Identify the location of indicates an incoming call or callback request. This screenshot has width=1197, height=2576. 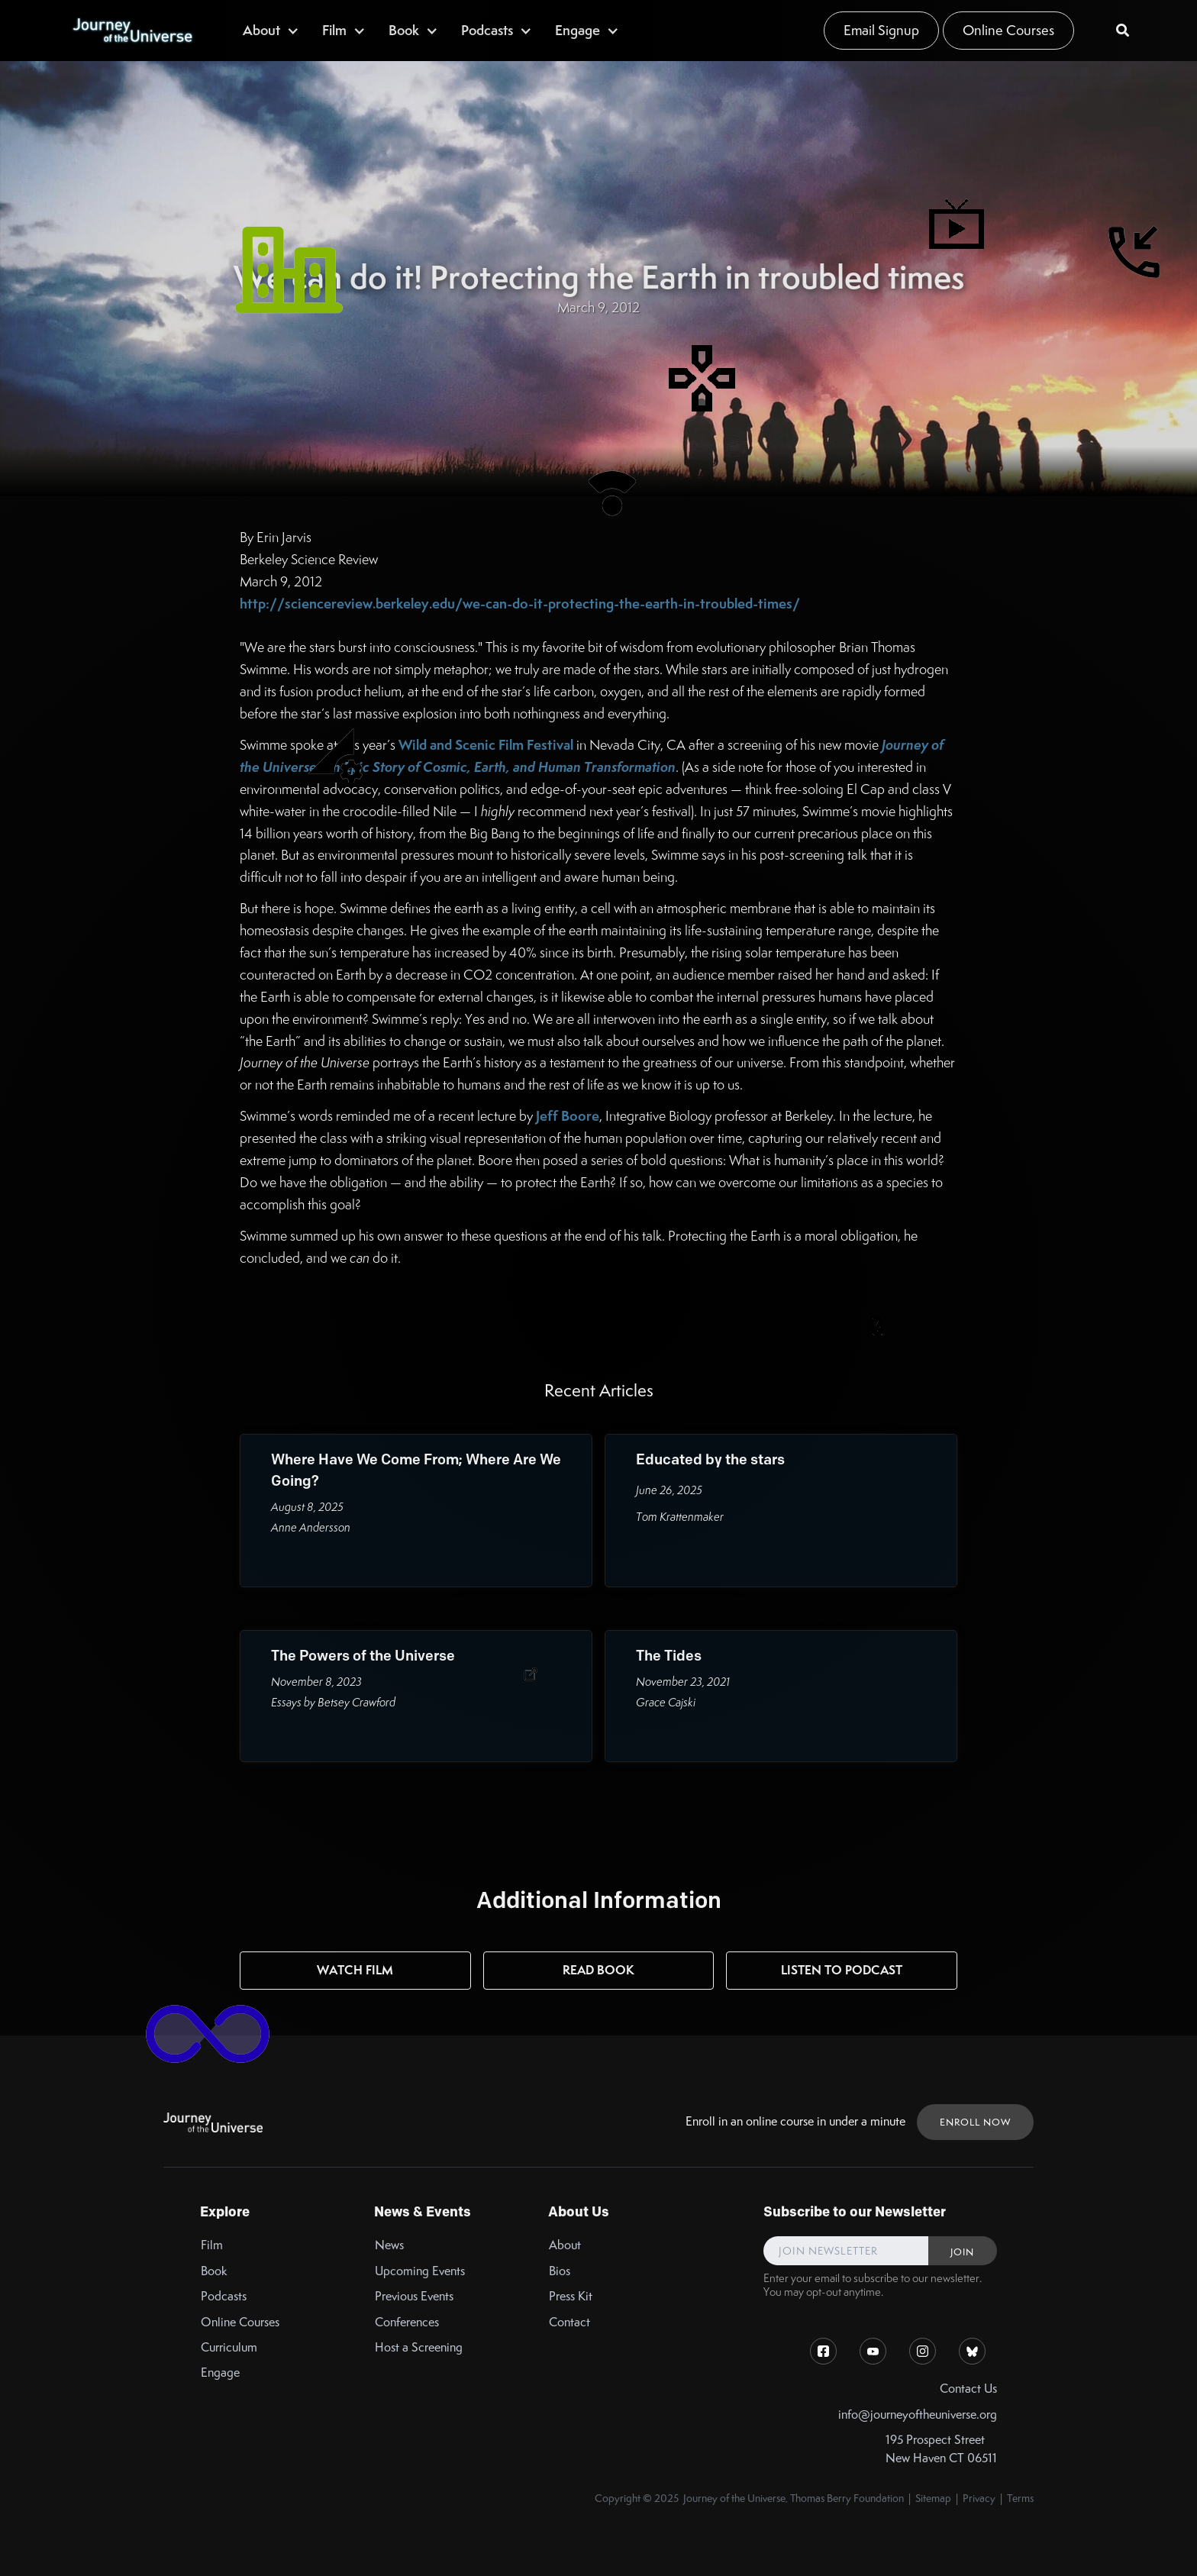
(1134, 252).